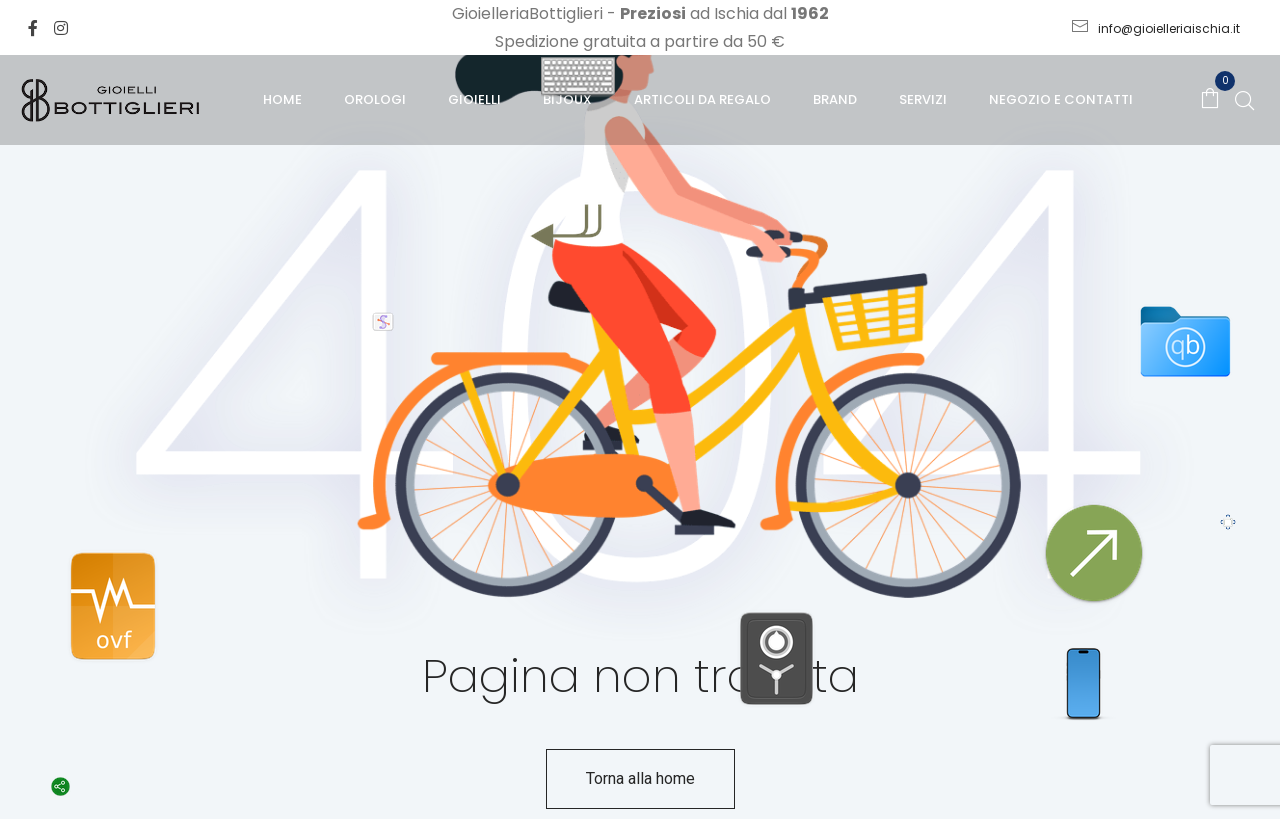 The image size is (1280, 819). I want to click on virtualbox open virtualization format file, so click(113, 606).